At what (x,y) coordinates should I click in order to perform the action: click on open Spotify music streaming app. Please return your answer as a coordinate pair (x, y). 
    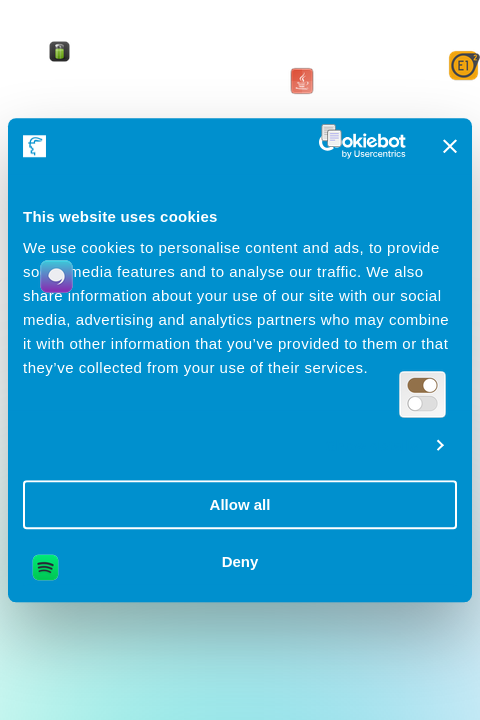
    Looking at the image, I should click on (45, 567).